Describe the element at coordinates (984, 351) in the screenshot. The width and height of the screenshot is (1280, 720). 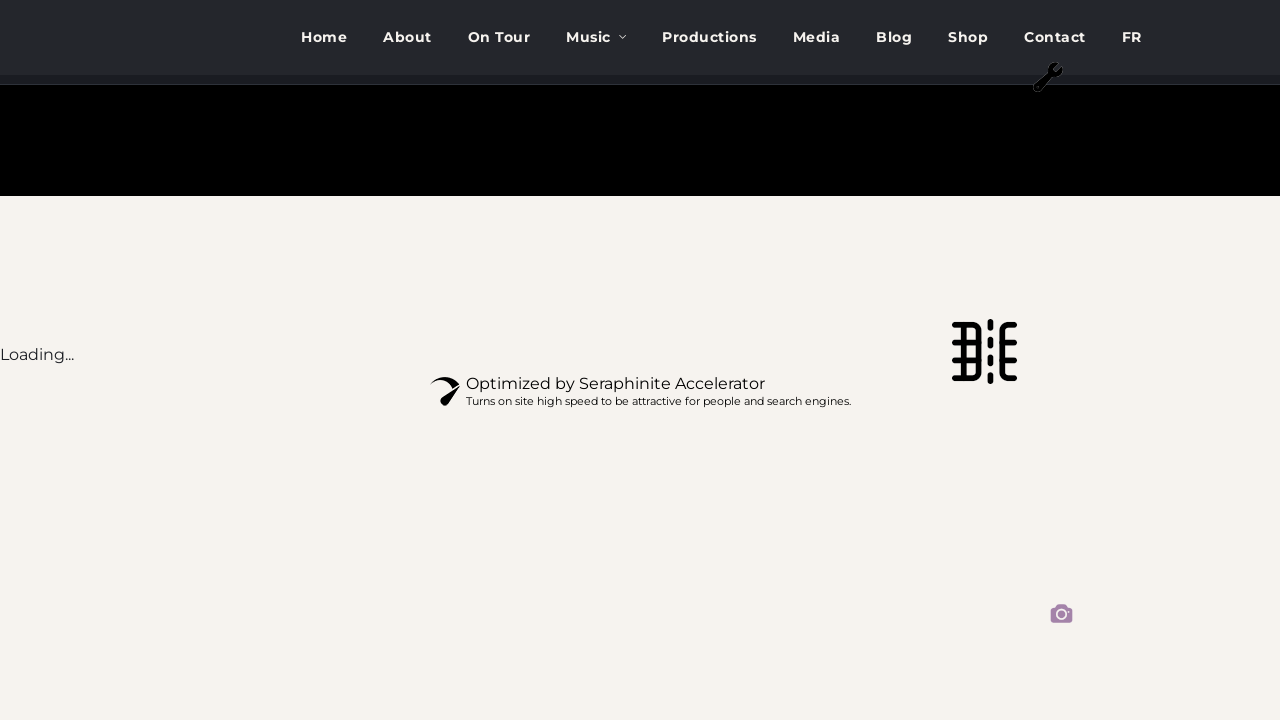
I see `split table into separate columns` at that location.